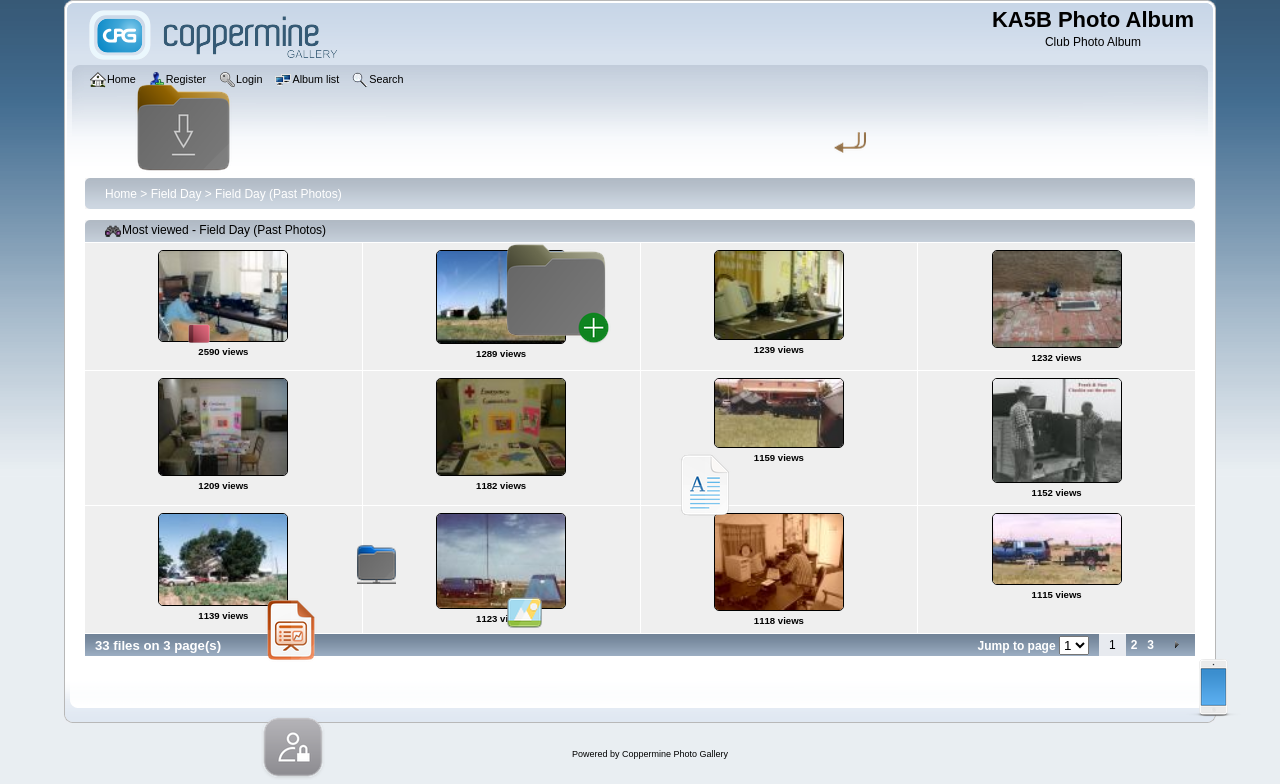  What do you see at coordinates (376, 564) in the screenshot?
I see `access a remote or network folder` at bounding box center [376, 564].